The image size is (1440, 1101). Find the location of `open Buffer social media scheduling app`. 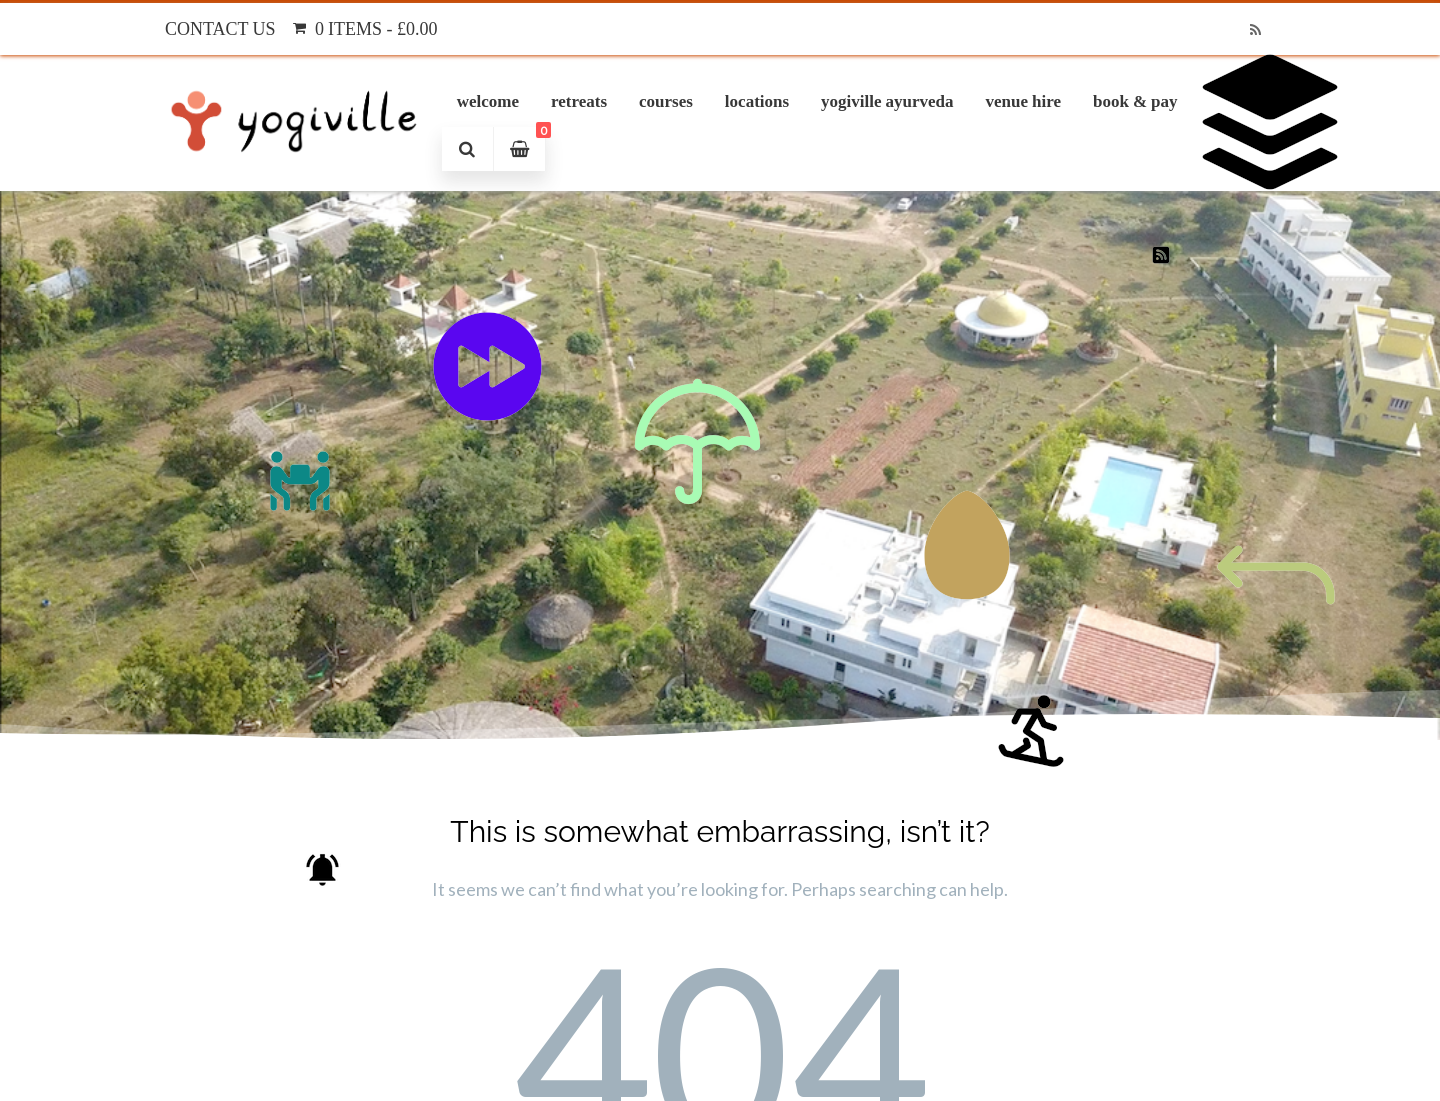

open Buffer social media scheduling app is located at coordinates (1270, 122).